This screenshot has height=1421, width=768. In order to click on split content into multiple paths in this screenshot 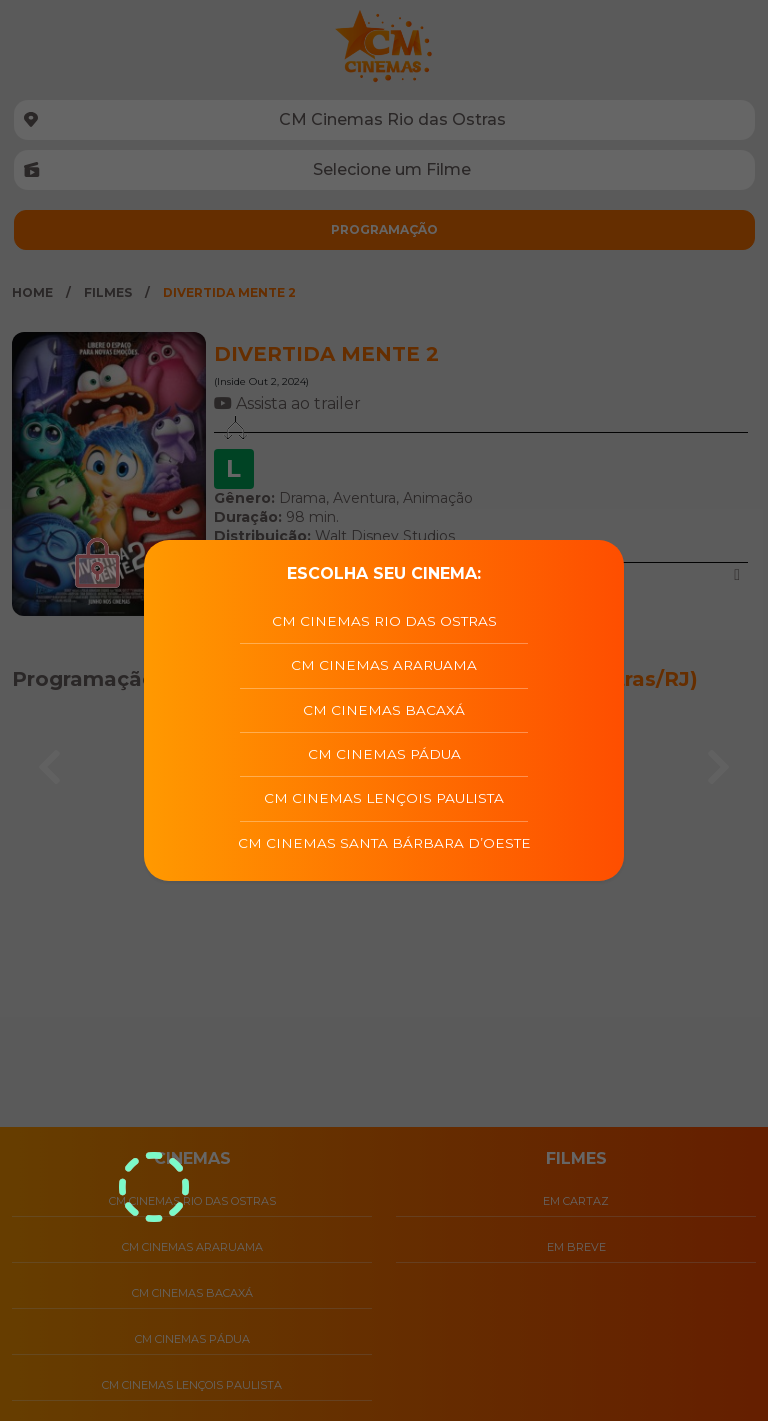, I will do `click(235, 428)`.